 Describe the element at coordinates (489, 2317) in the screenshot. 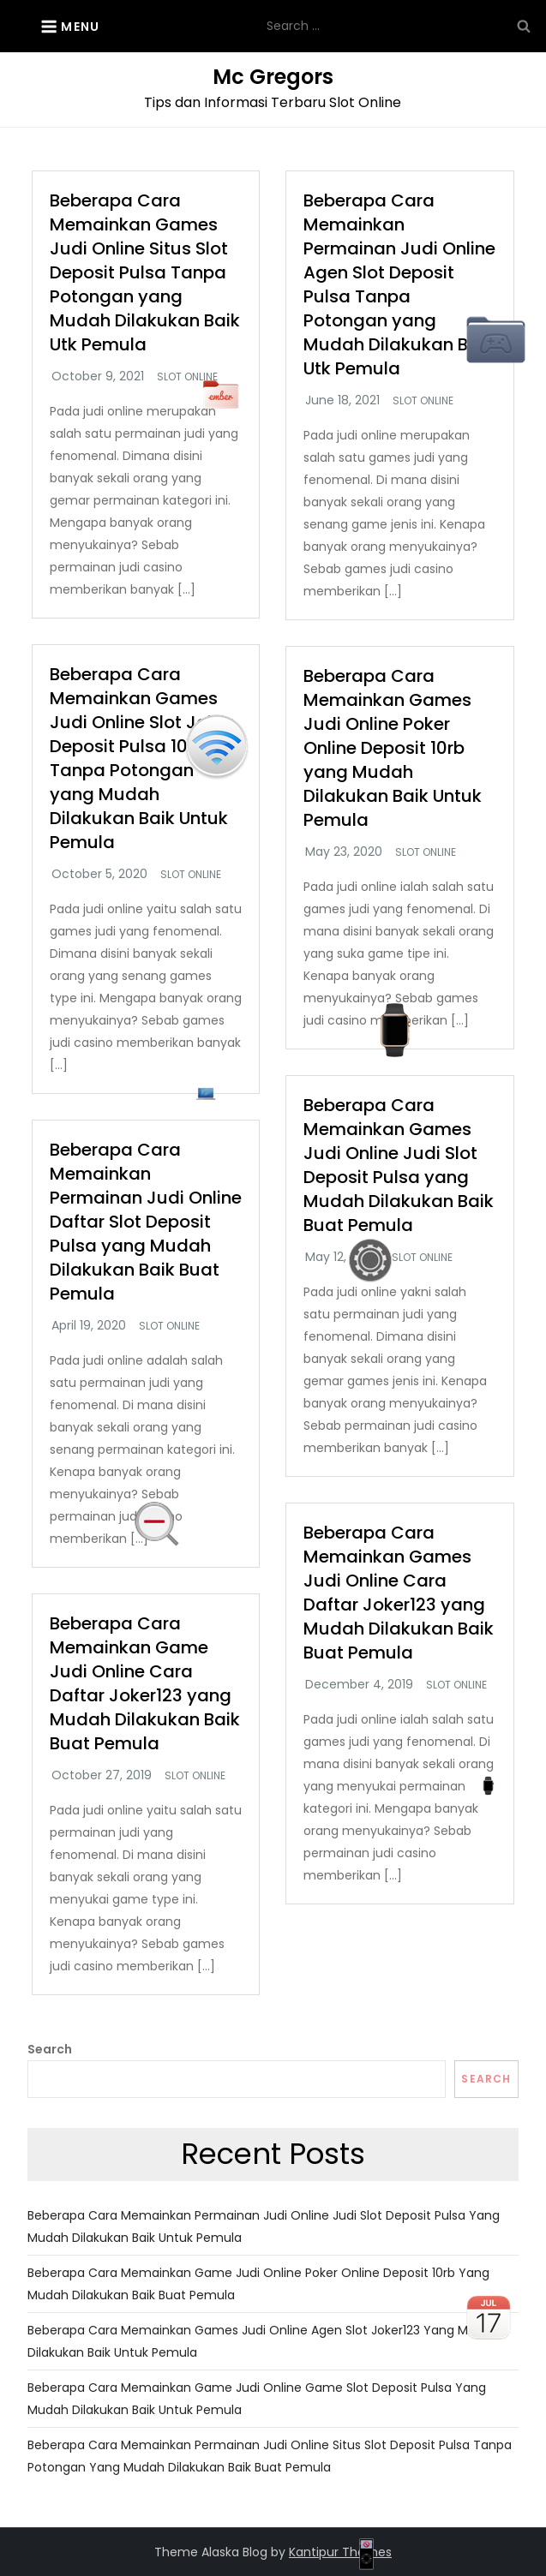

I see `open calendar app` at that location.